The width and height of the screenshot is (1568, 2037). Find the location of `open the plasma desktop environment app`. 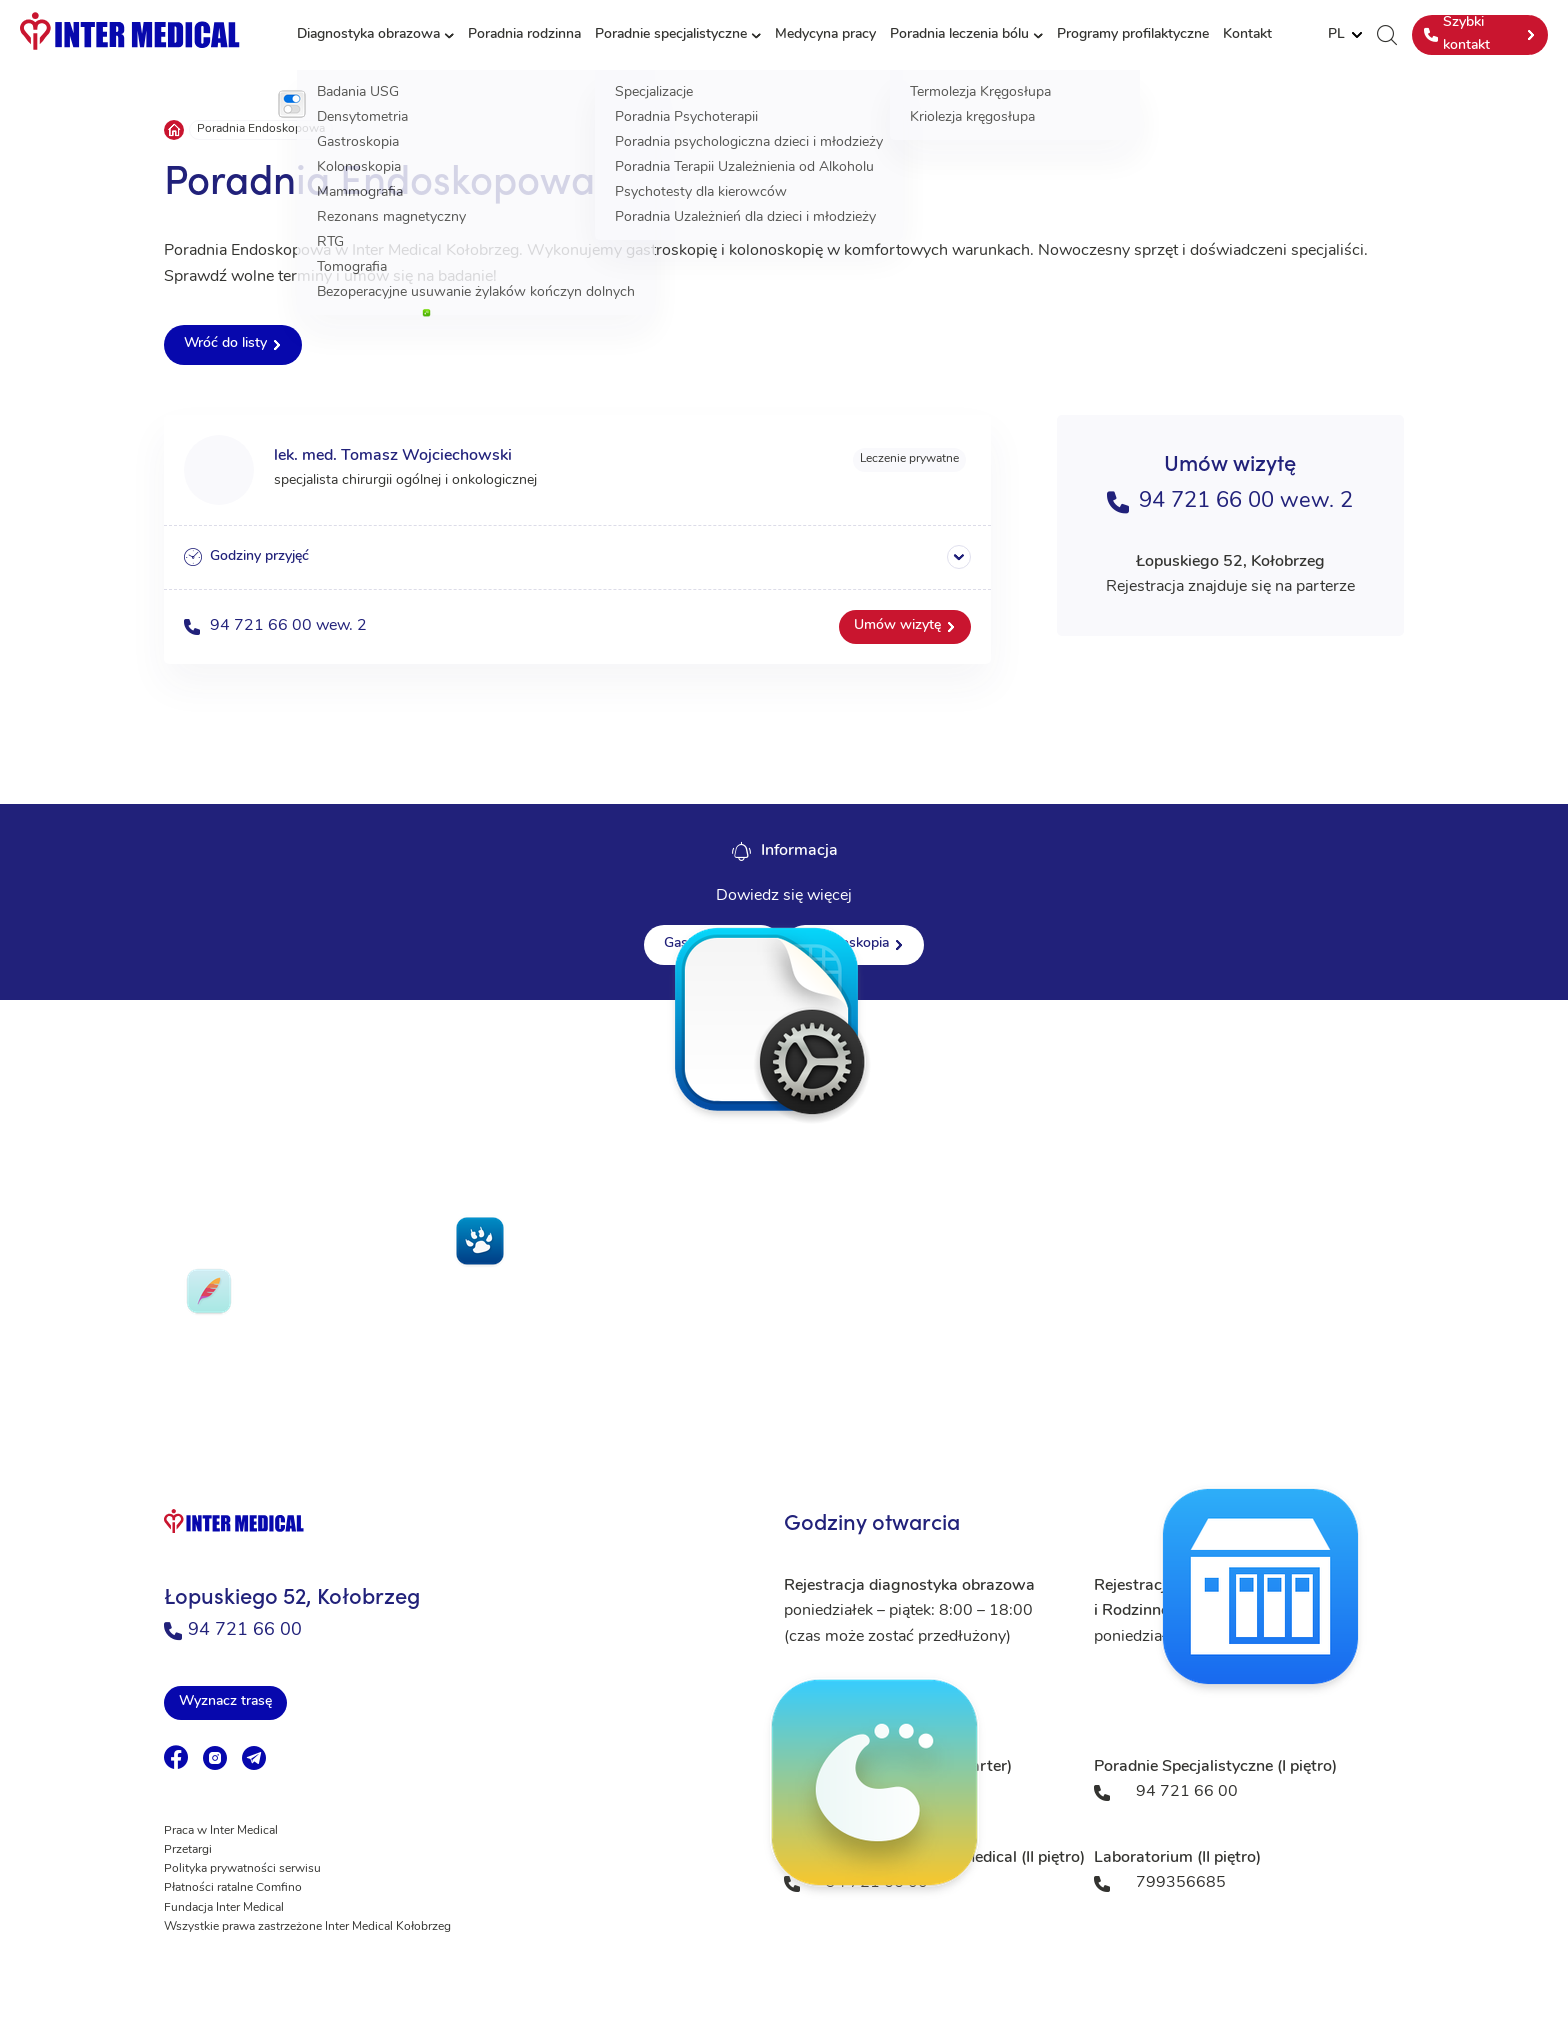

open the plasma desktop environment app is located at coordinates (874, 1782).